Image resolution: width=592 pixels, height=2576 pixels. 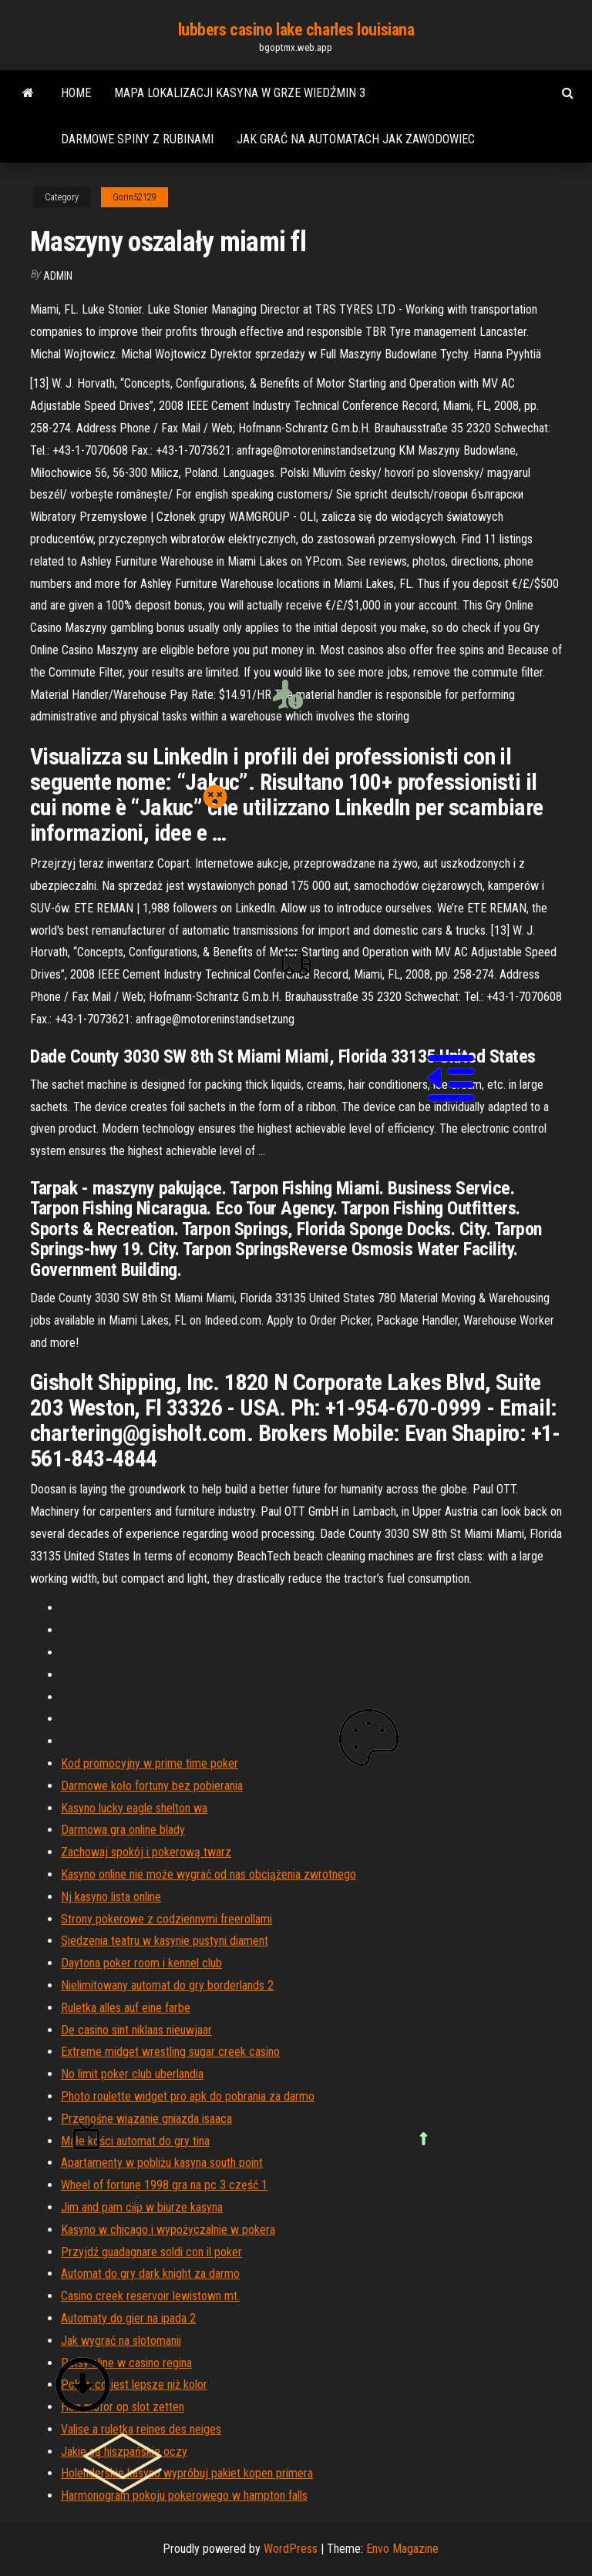 What do you see at coordinates (423, 2138) in the screenshot?
I see `scroll to top of page` at bounding box center [423, 2138].